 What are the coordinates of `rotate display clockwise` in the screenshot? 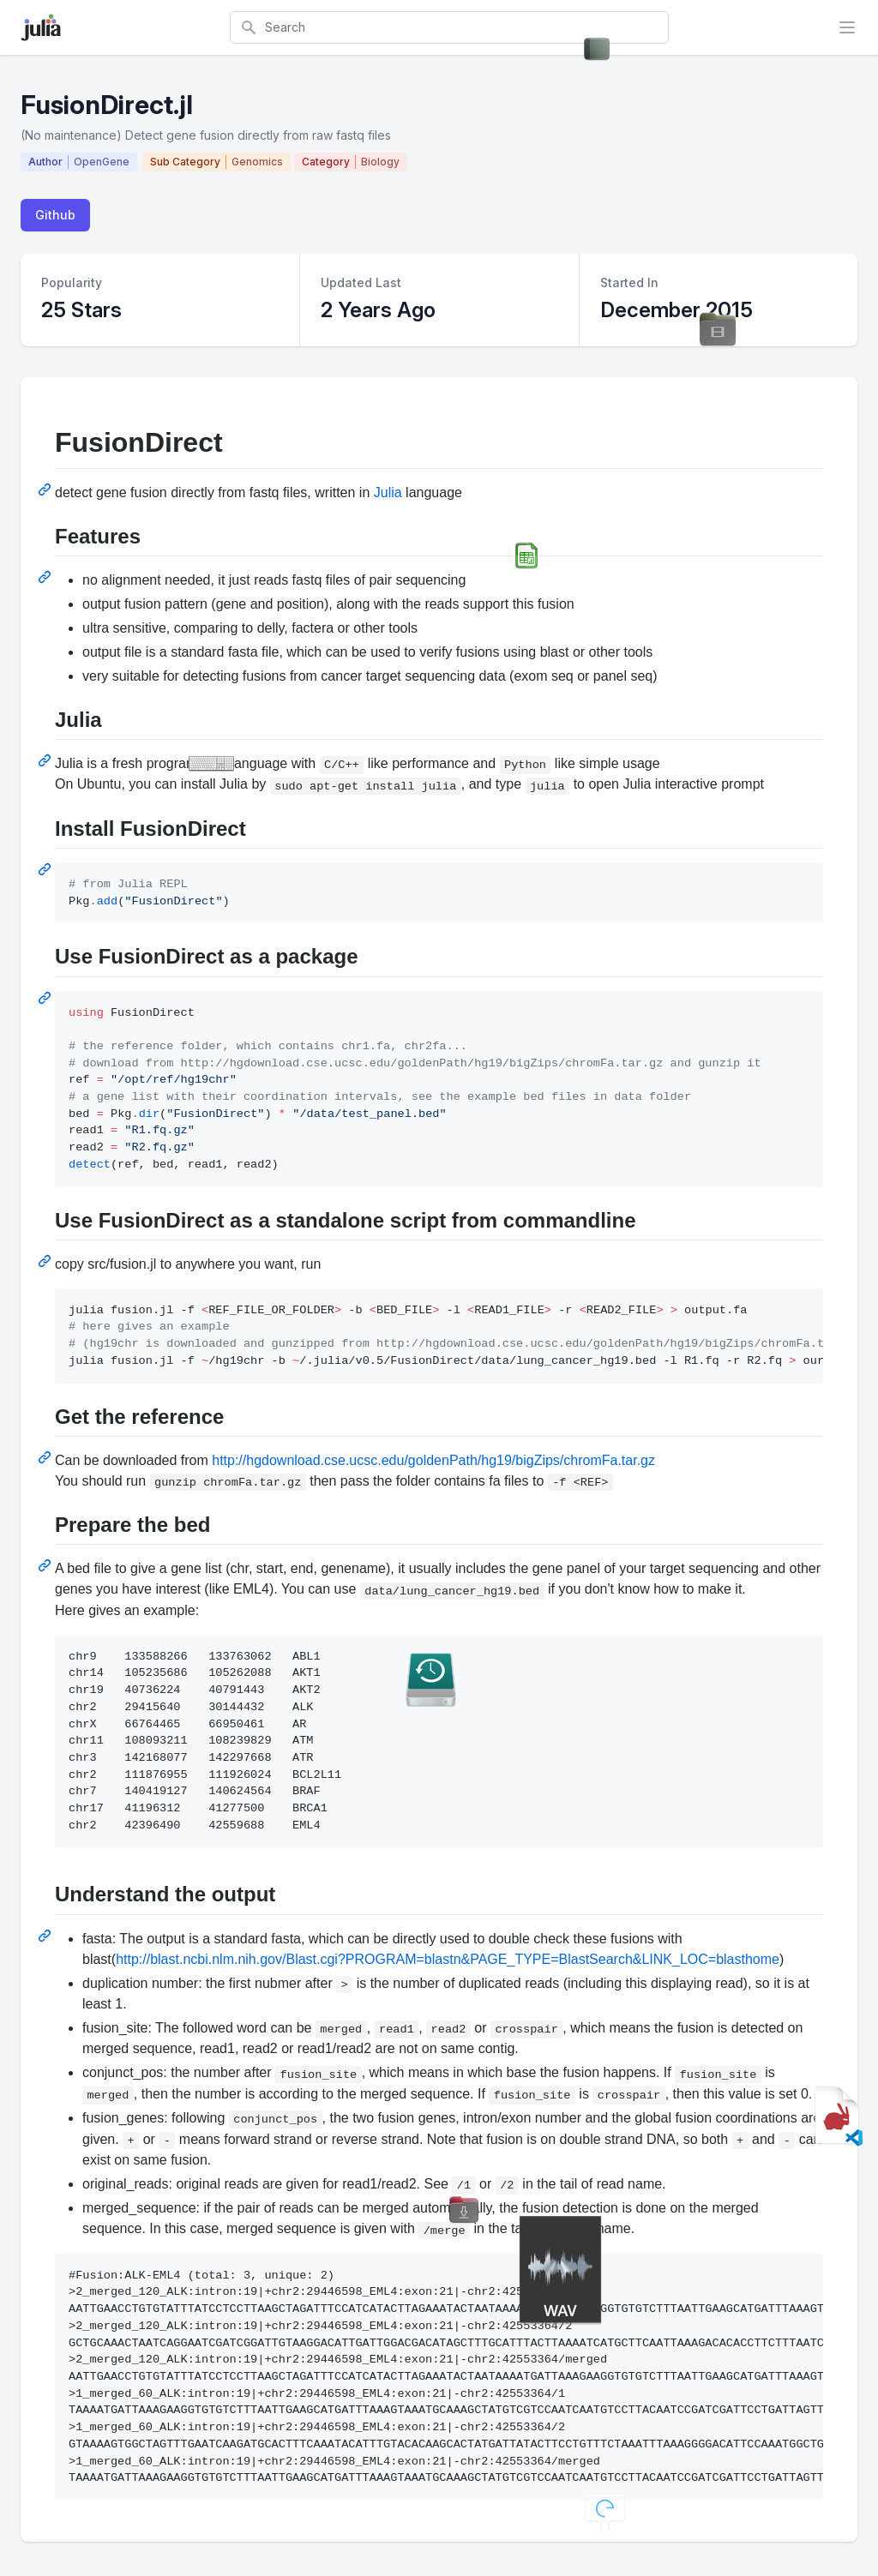 It's located at (604, 2513).